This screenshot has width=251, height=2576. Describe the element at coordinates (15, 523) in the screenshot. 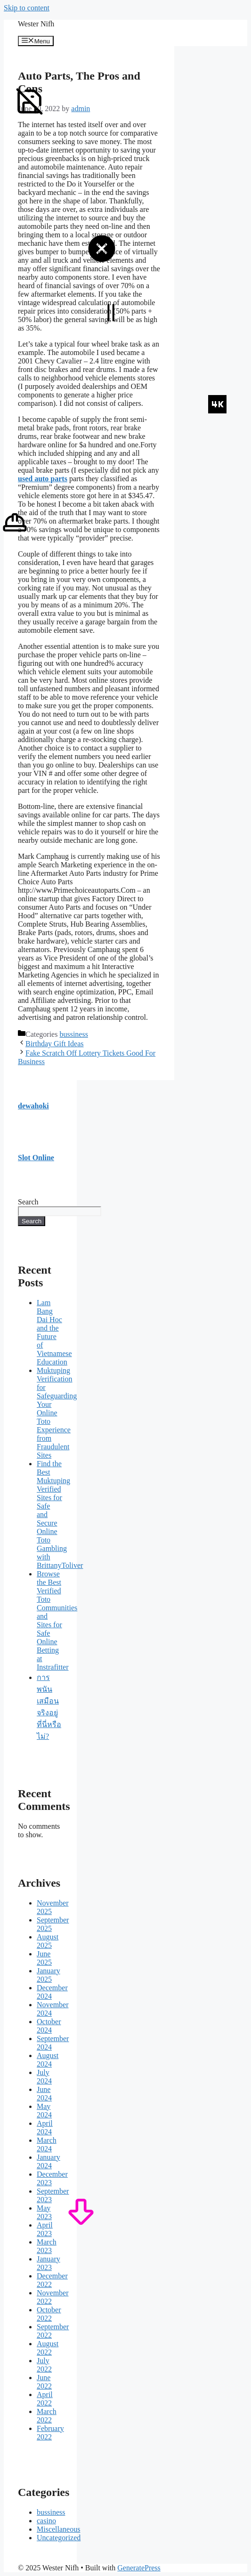

I see `access construction or safety settings` at that location.